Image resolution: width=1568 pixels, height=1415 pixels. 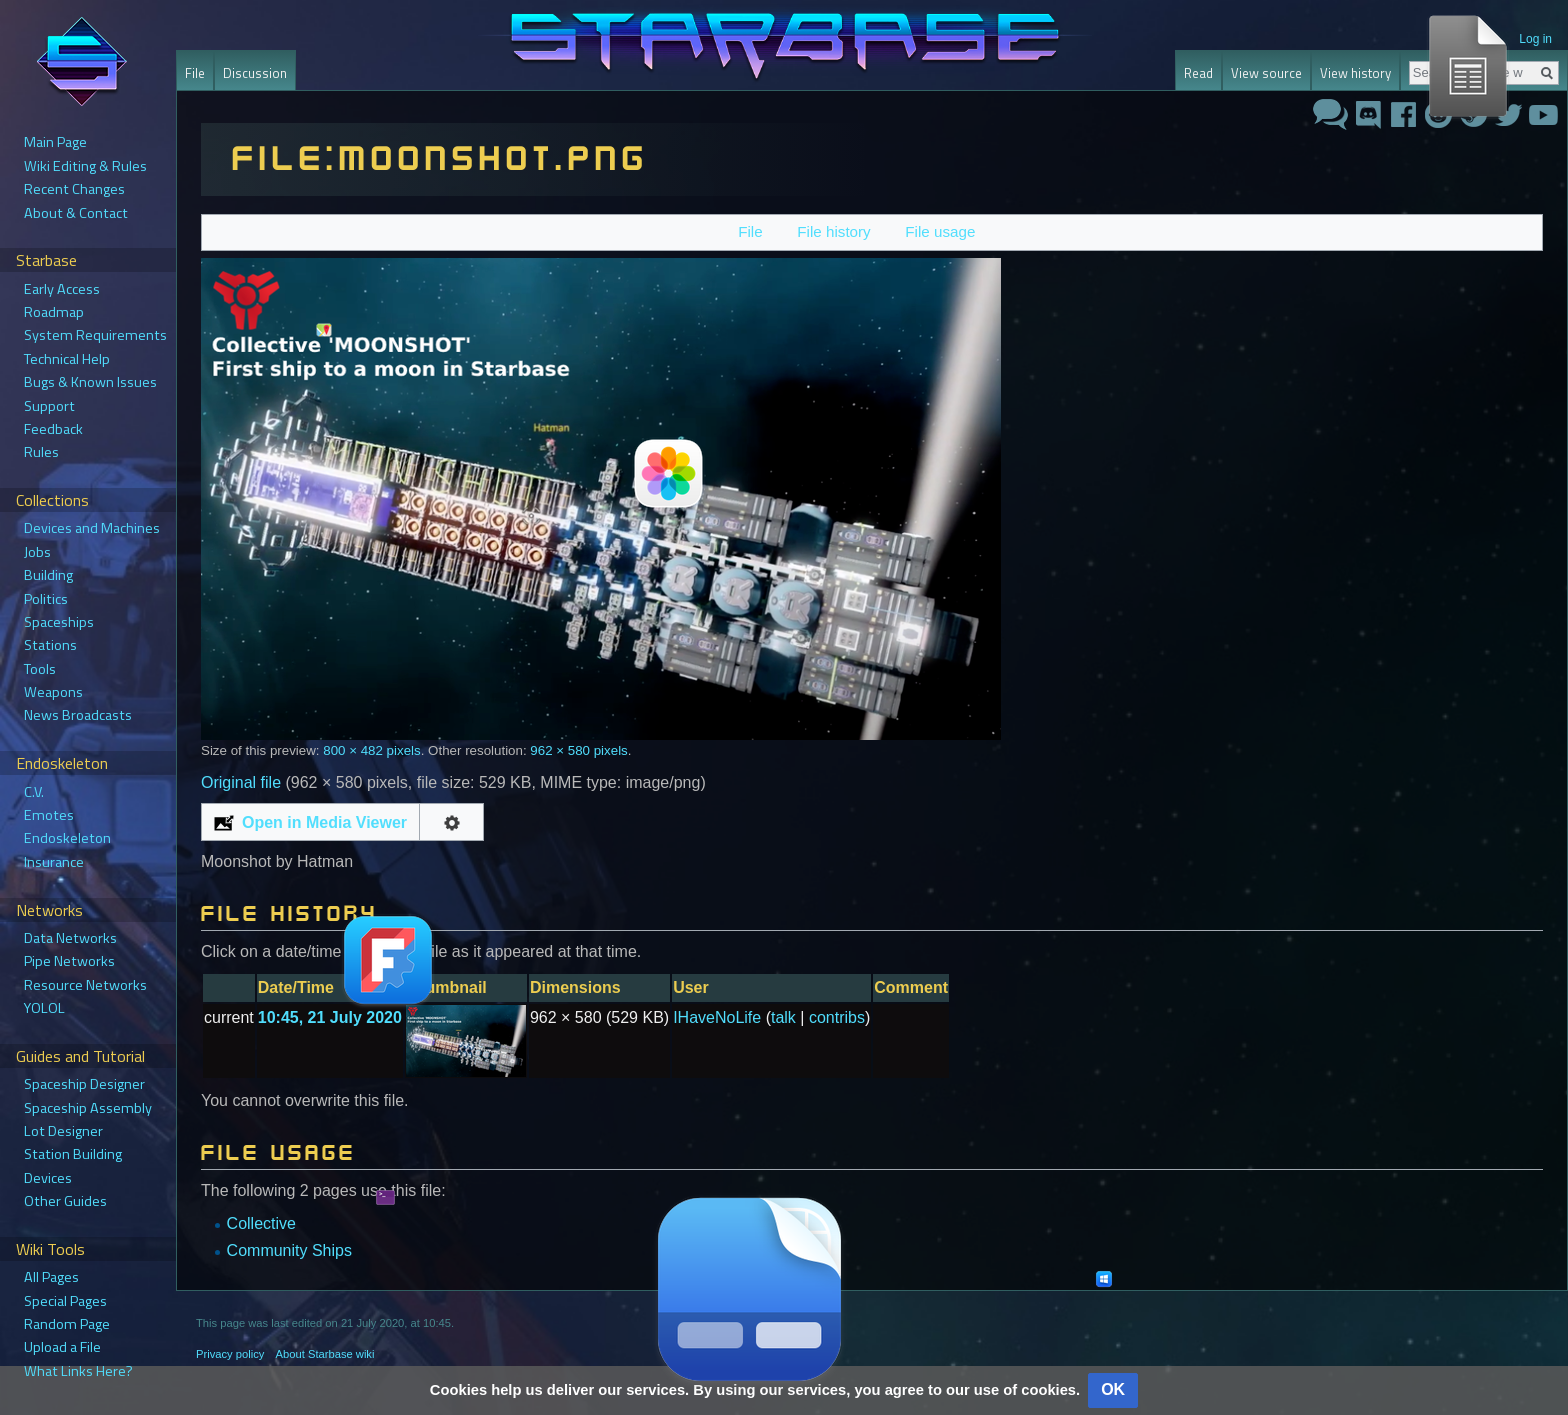 I want to click on launch wine windows compatibility layer, so click(x=1104, y=1279).